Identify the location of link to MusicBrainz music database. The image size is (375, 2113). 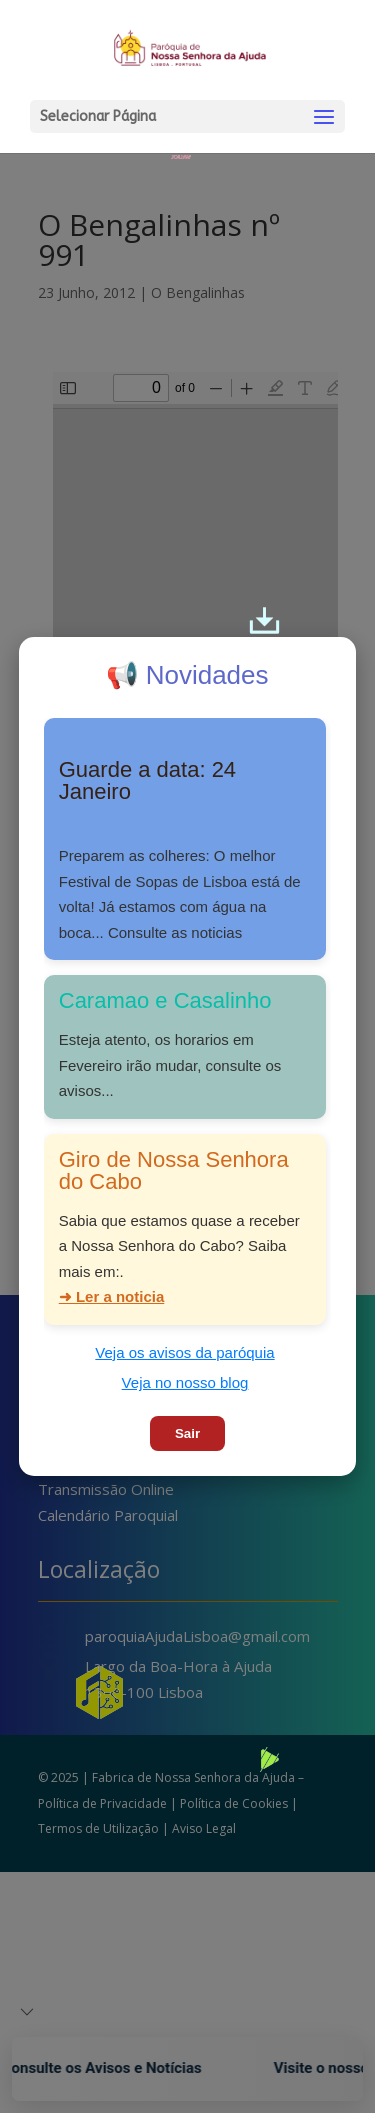
(99, 1692).